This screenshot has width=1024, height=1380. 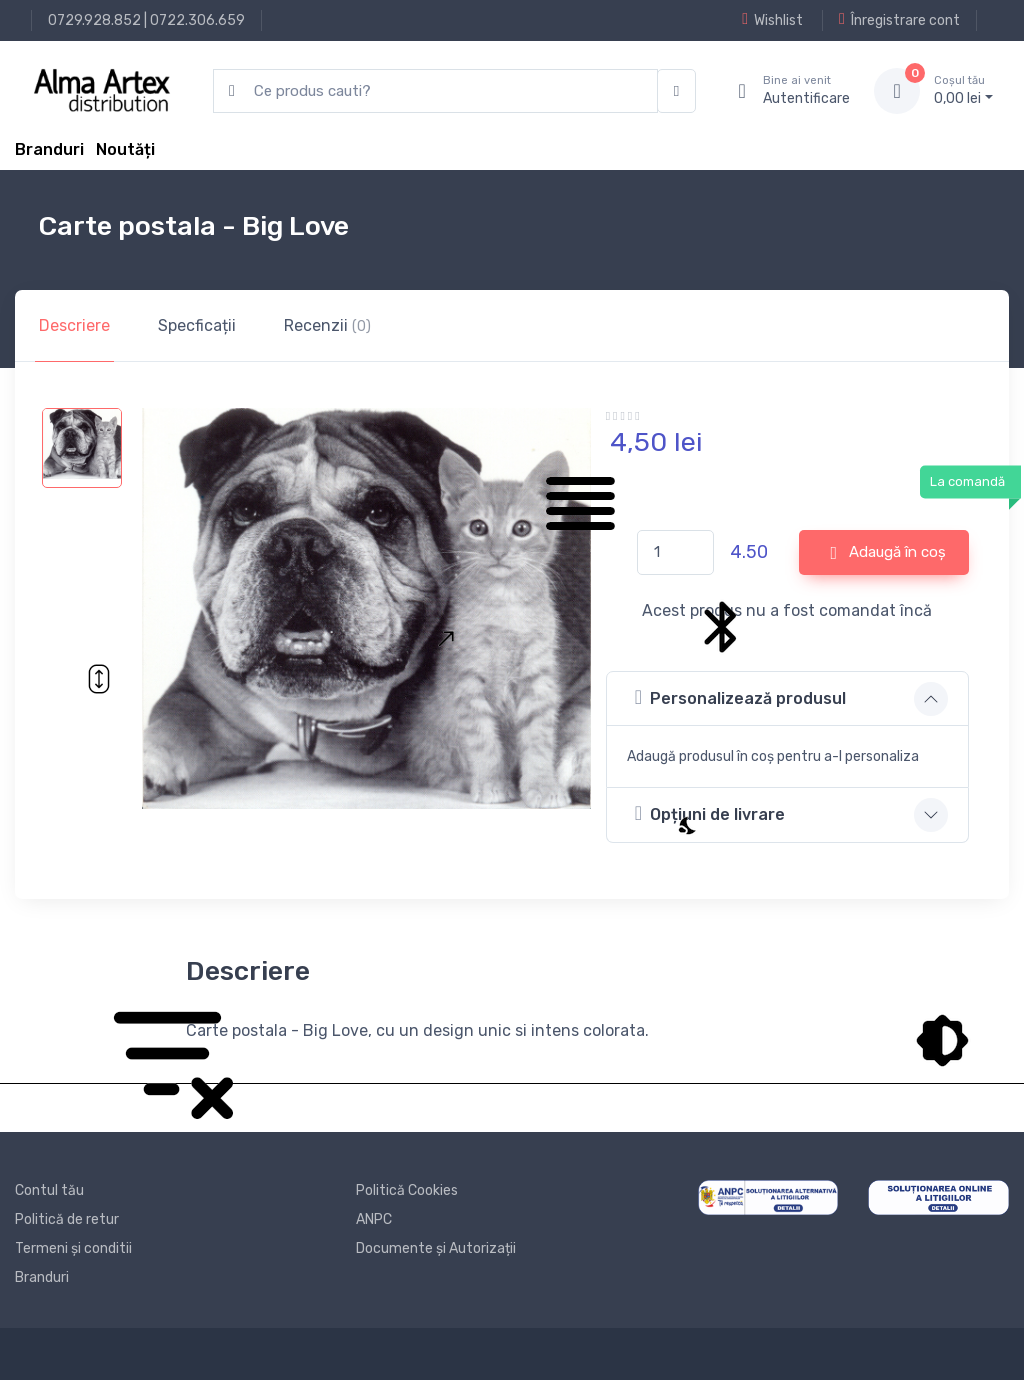 What do you see at coordinates (688, 825) in the screenshot?
I see `toggle dark mode or night theme` at bounding box center [688, 825].